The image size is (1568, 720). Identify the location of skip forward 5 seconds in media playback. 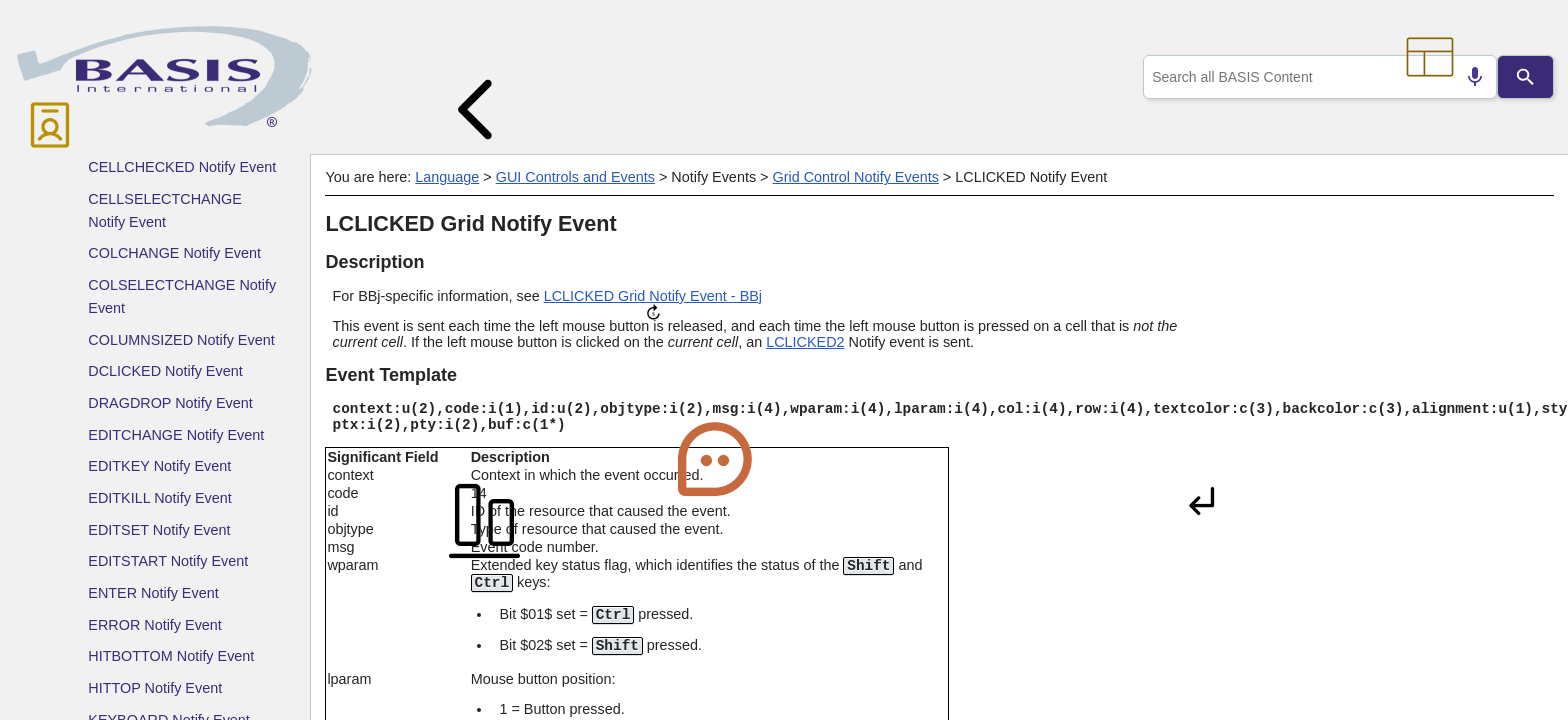
(653, 312).